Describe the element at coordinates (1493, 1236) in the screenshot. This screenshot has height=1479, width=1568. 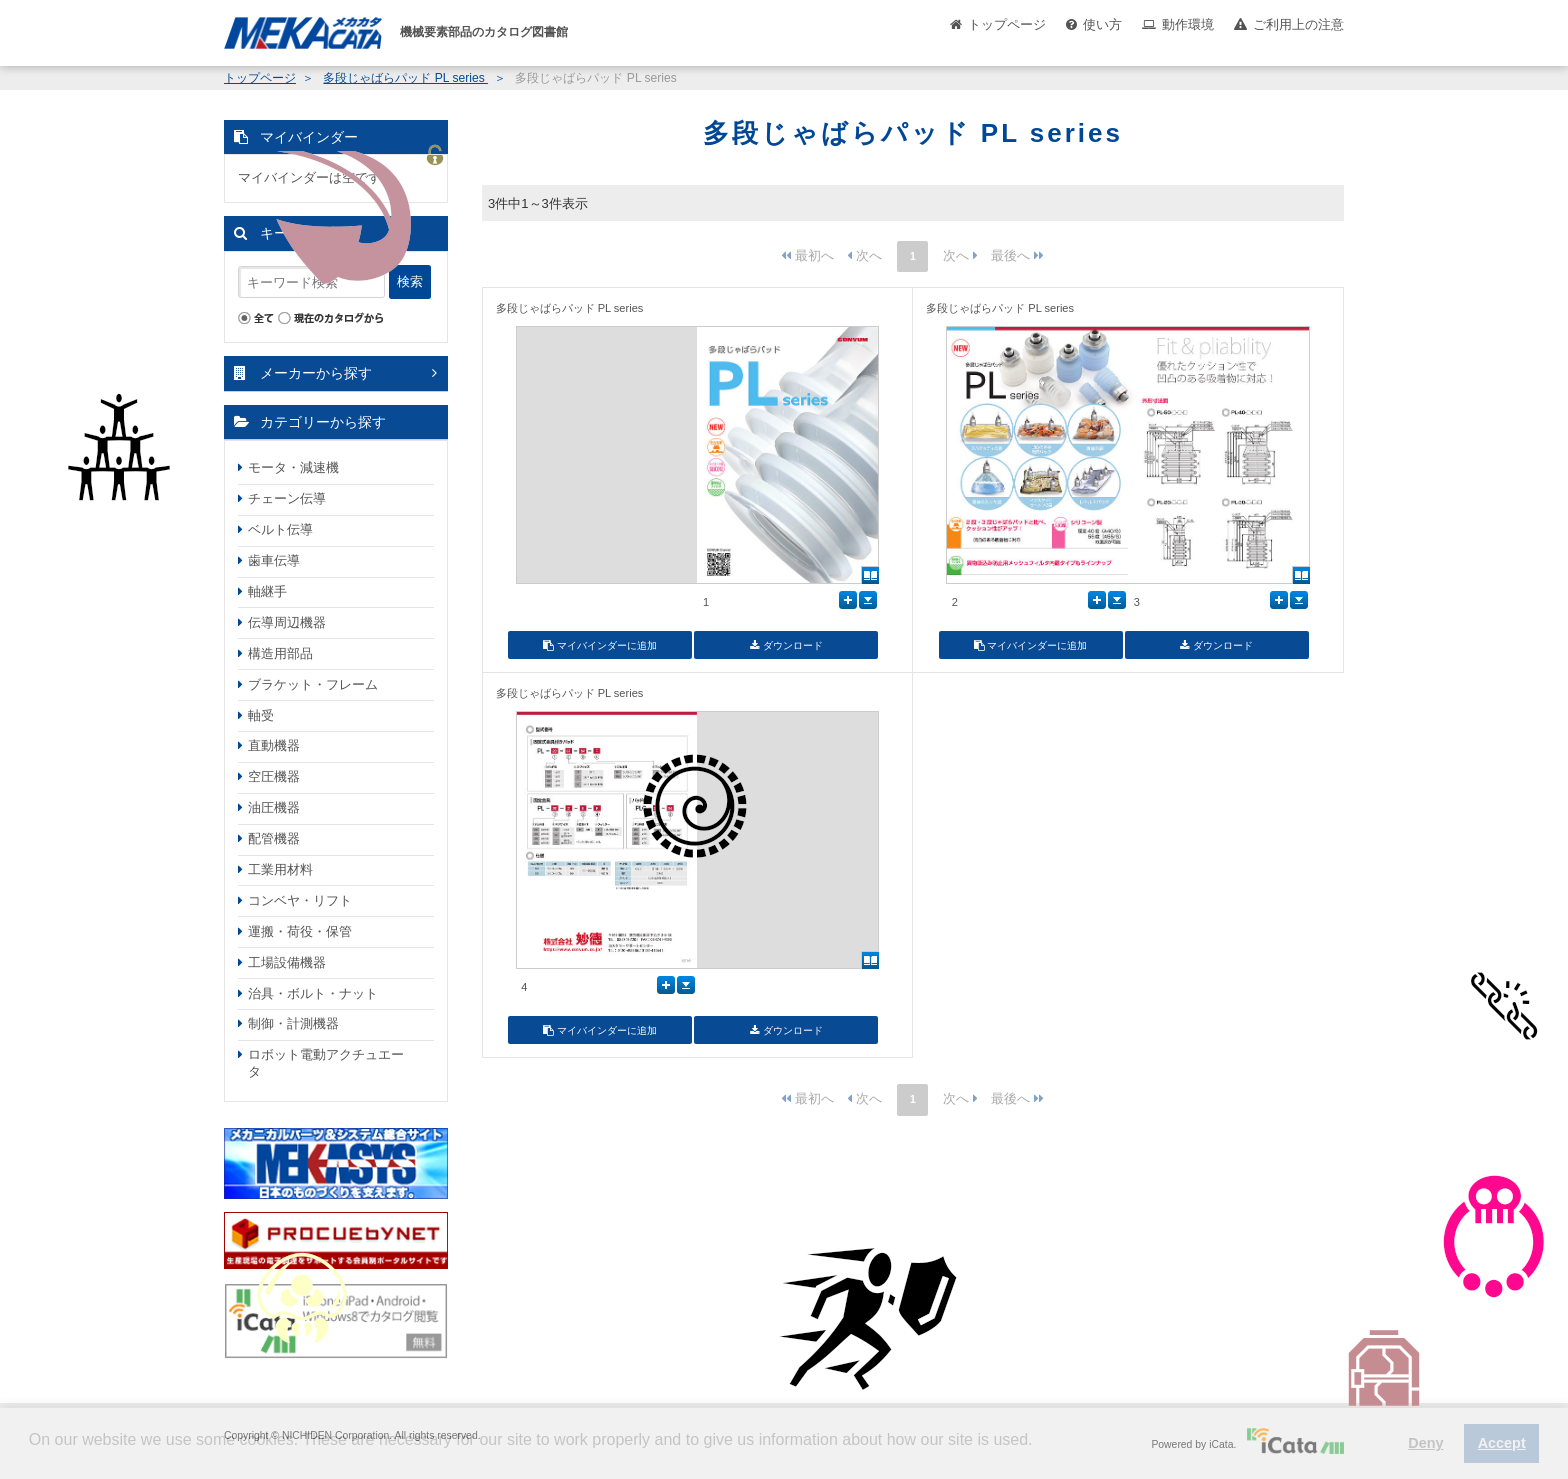
I see `equip a skull ring accessory` at that location.